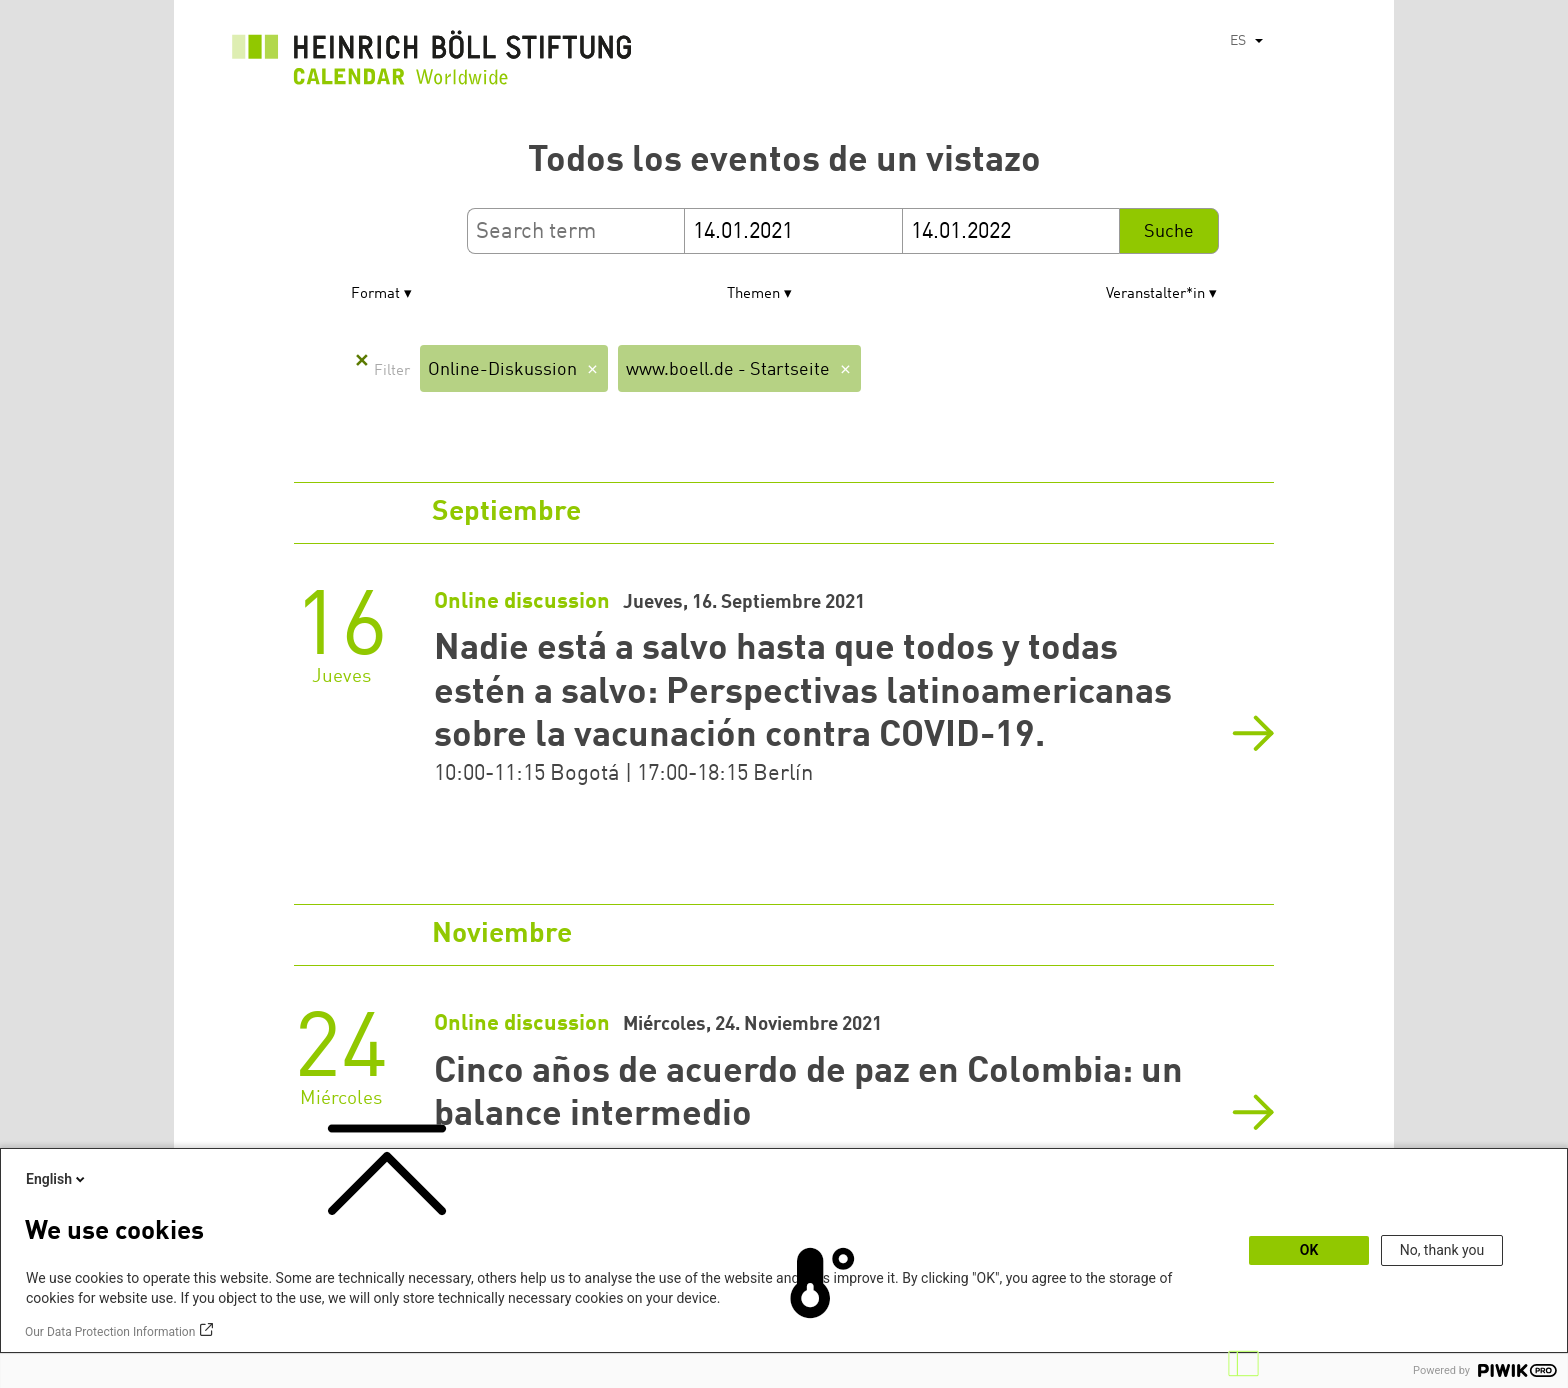 The width and height of the screenshot is (1568, 1388). What do you see at coordinates (819, 1283) in the screenshot?
I see `indicates low temperature reading` at bounding box center [819, 1283].